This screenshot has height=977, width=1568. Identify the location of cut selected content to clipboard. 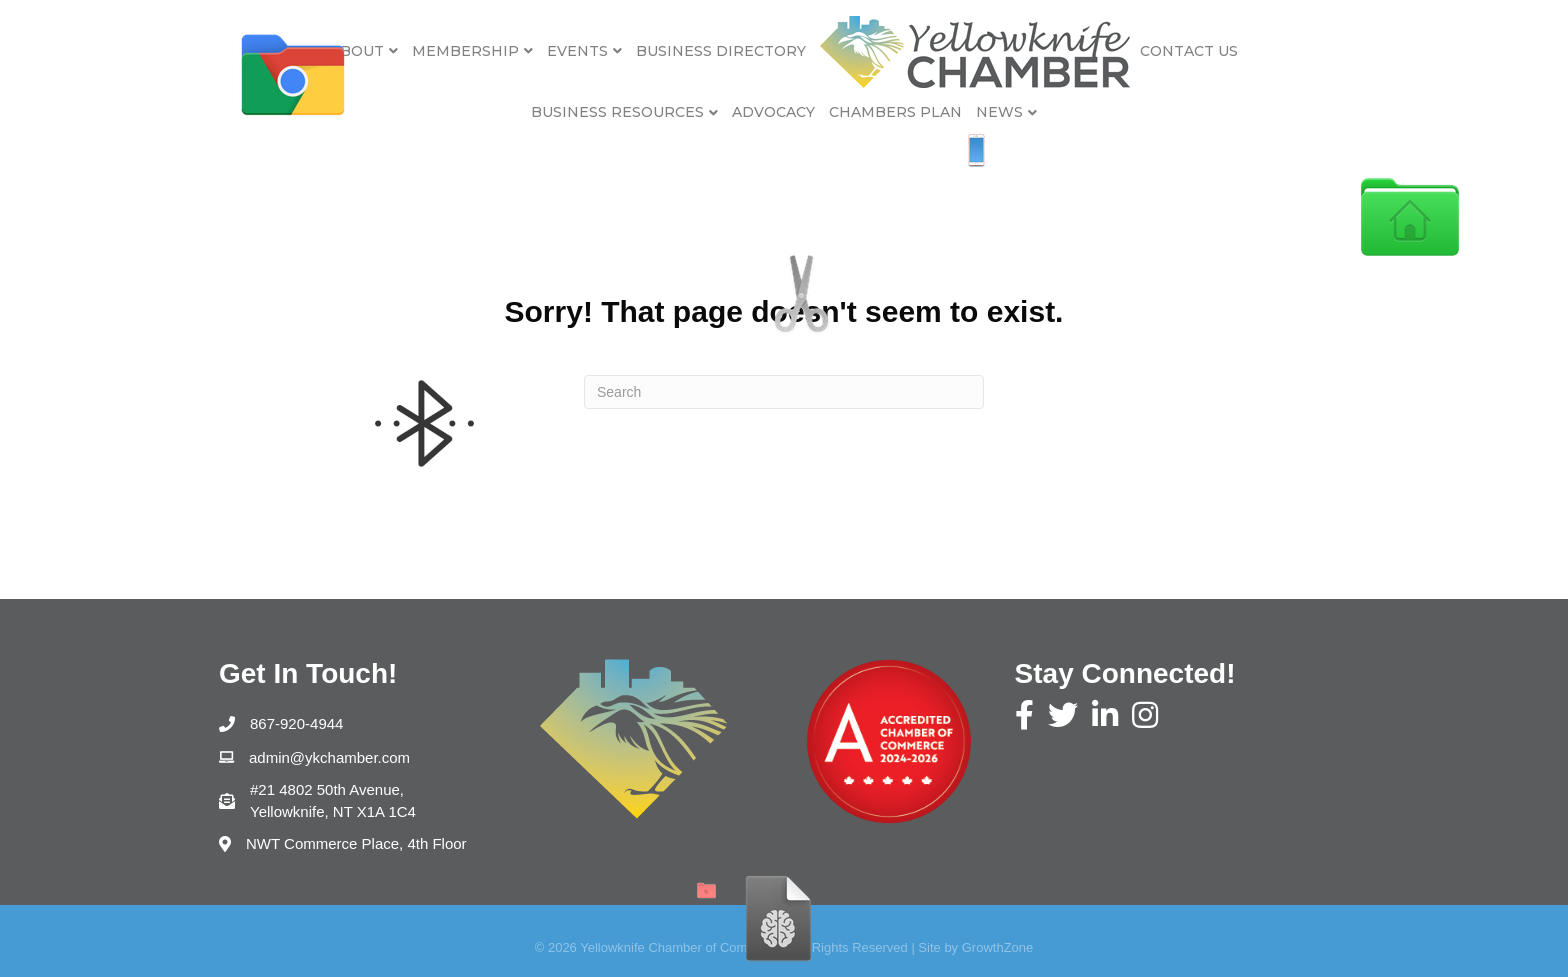
(801, 293).